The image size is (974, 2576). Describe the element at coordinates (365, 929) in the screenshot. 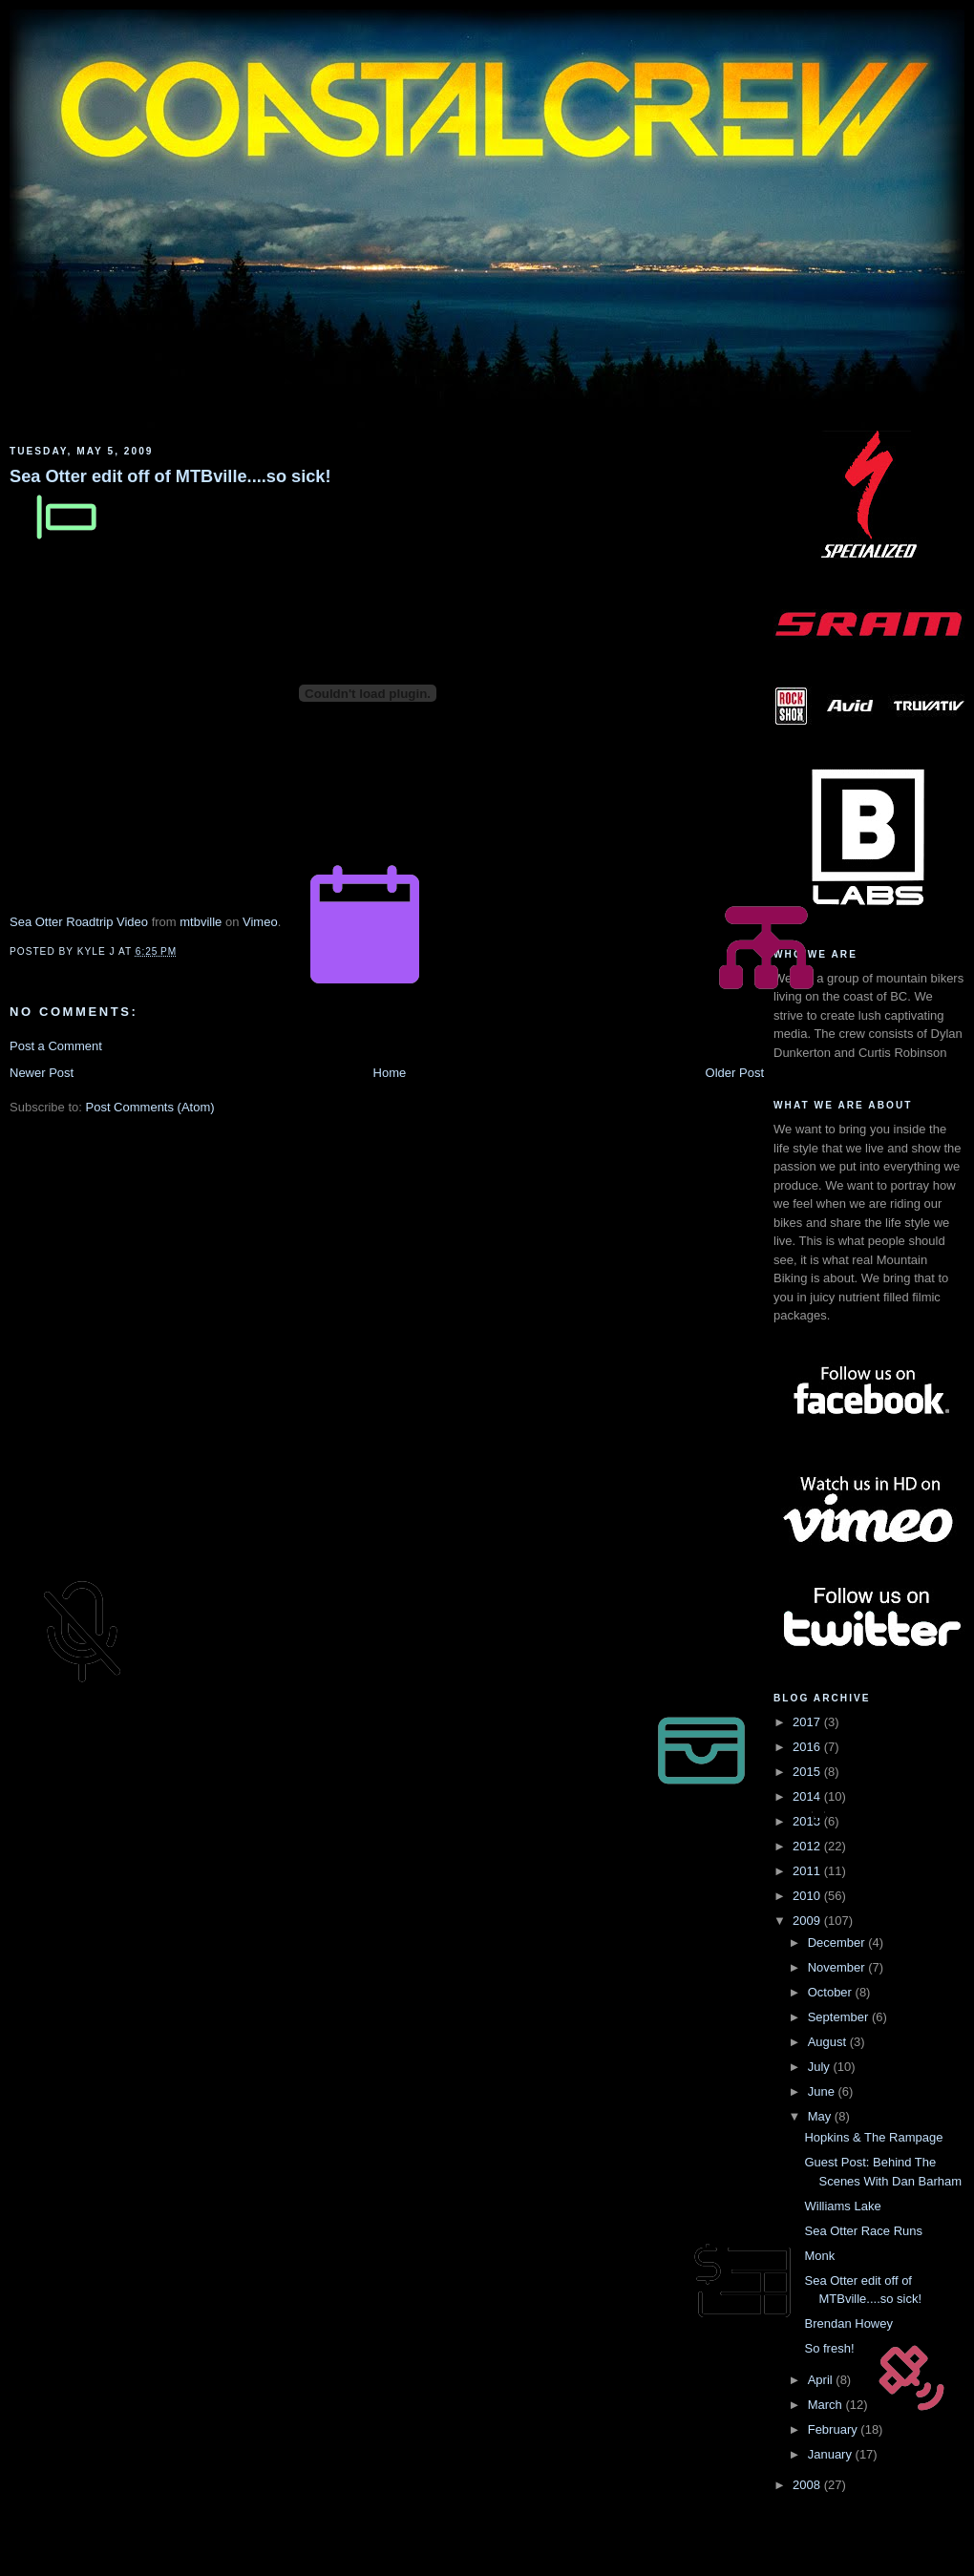

I see `view calendar or schedule` at that location.